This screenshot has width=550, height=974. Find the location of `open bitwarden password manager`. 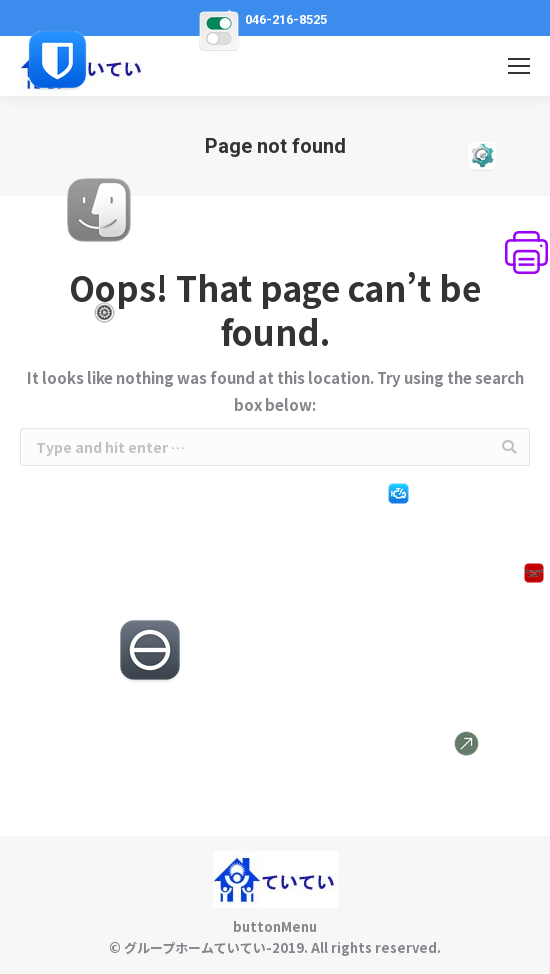

open bitwarden password manager is located at coordinates (57, 59).